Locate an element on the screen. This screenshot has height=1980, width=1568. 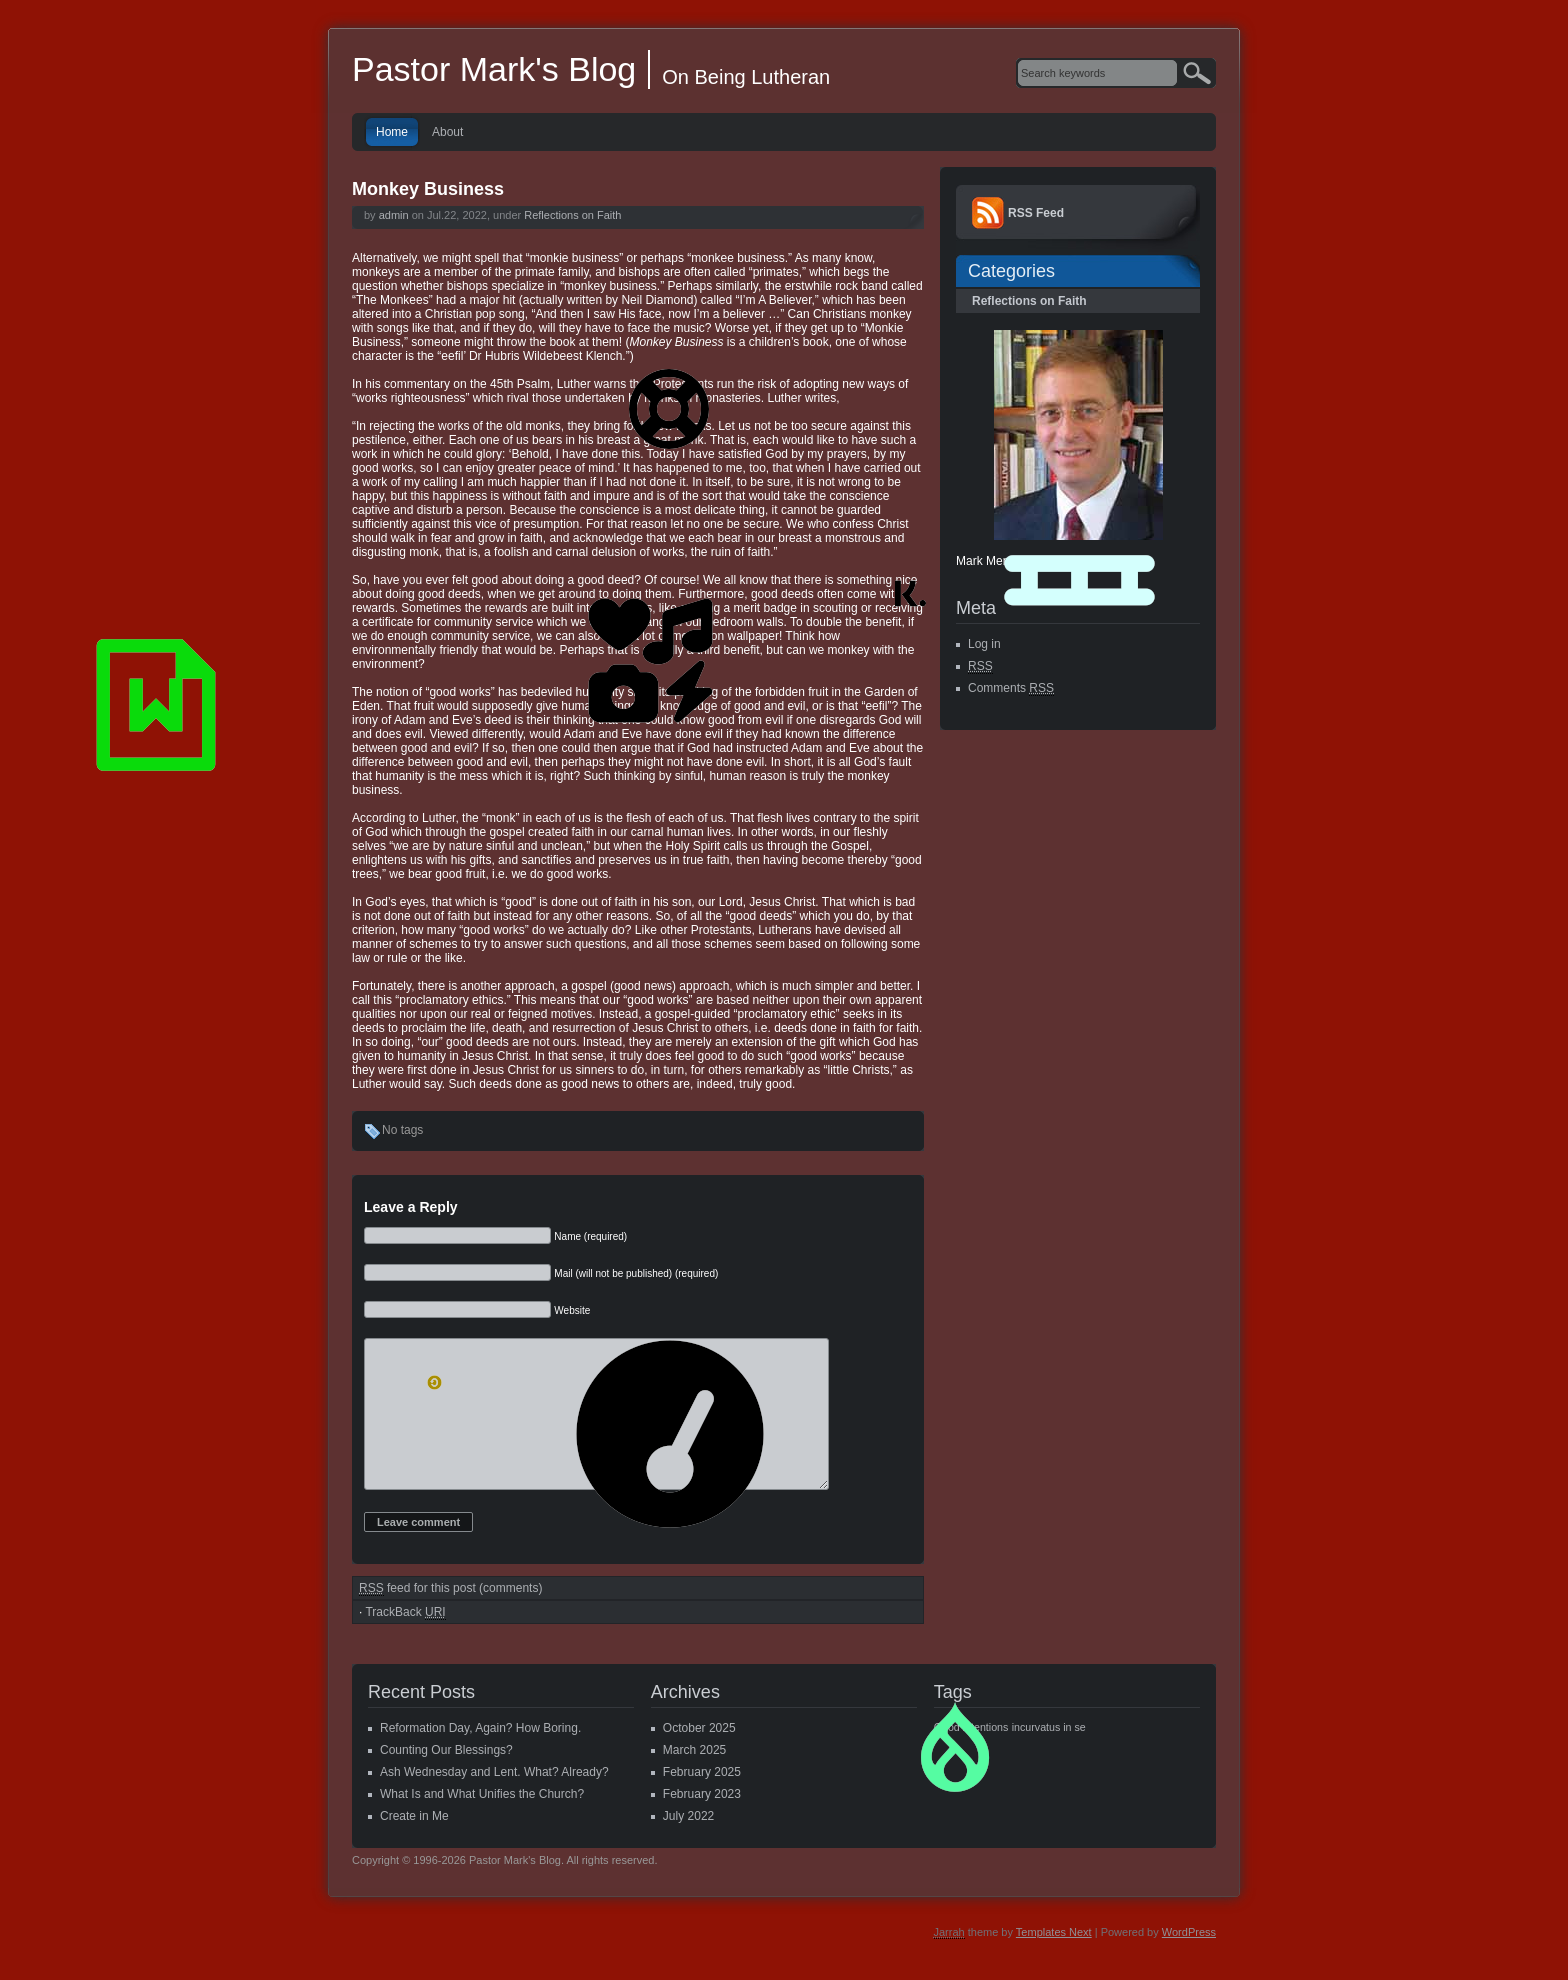
drupal content management system logo is located at coordinates (955, 1747).